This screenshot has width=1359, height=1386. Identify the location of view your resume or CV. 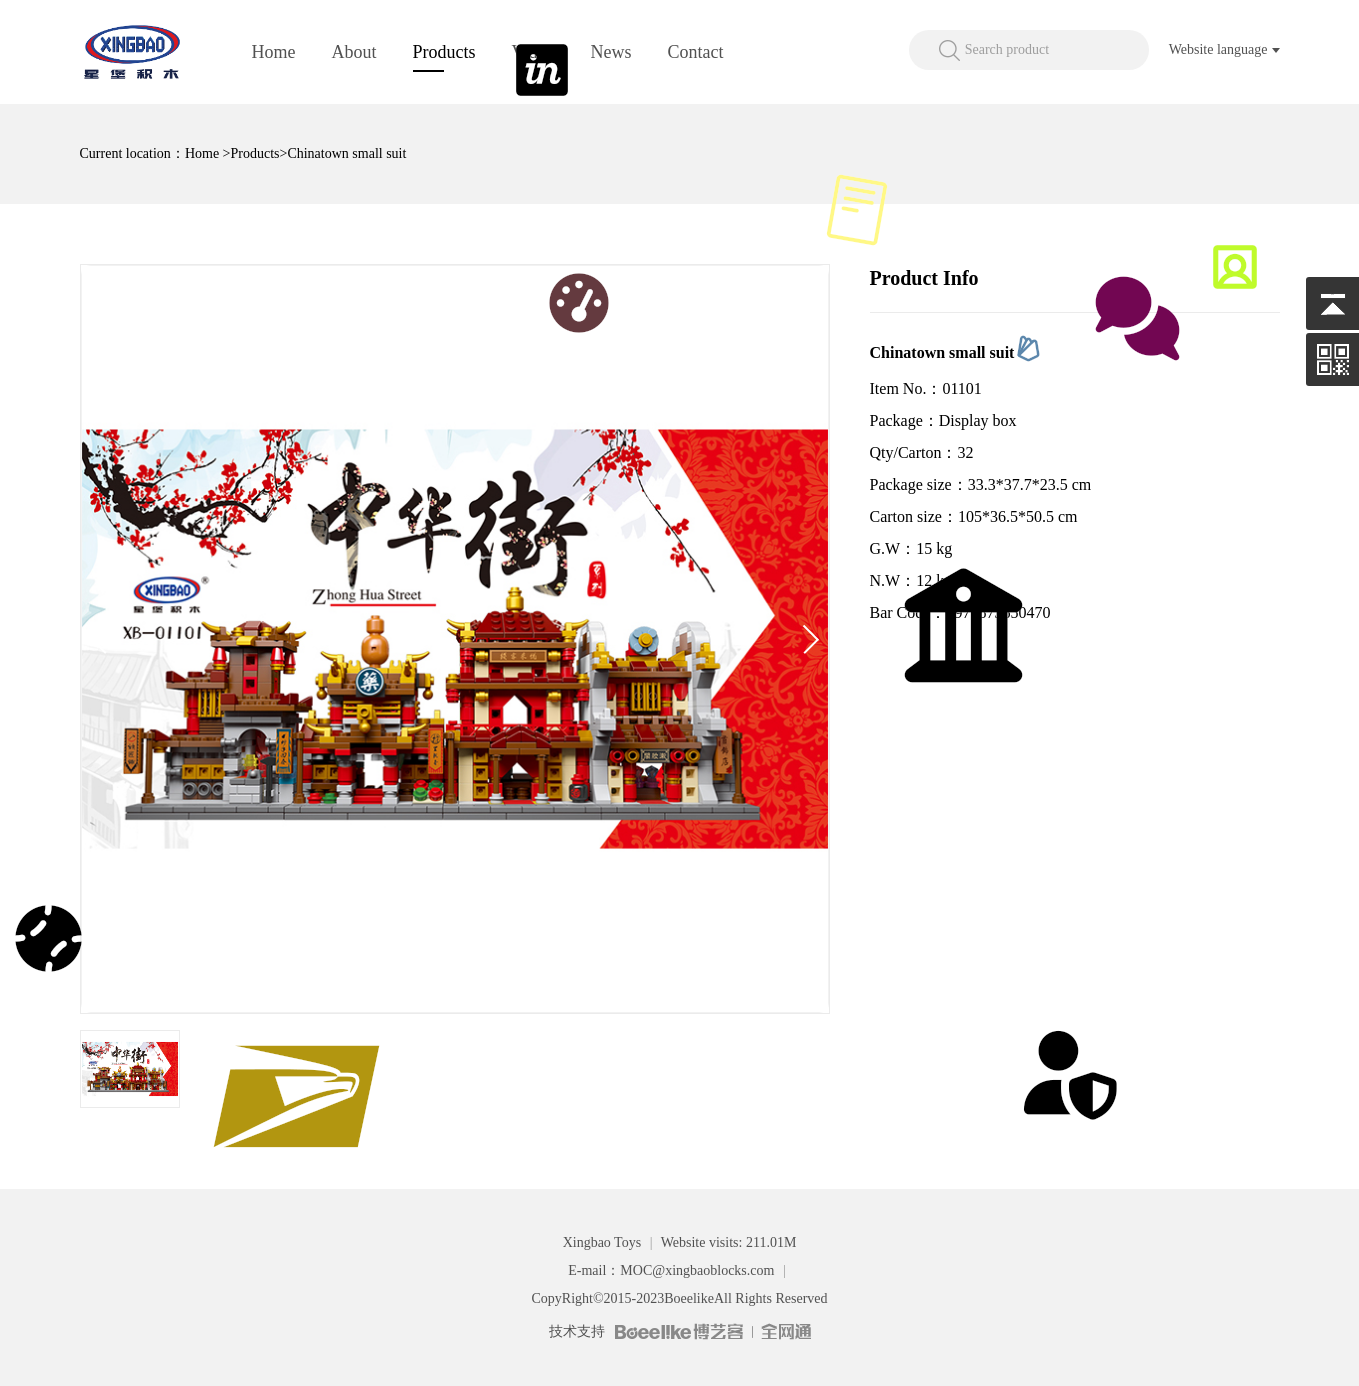
(857, 210).